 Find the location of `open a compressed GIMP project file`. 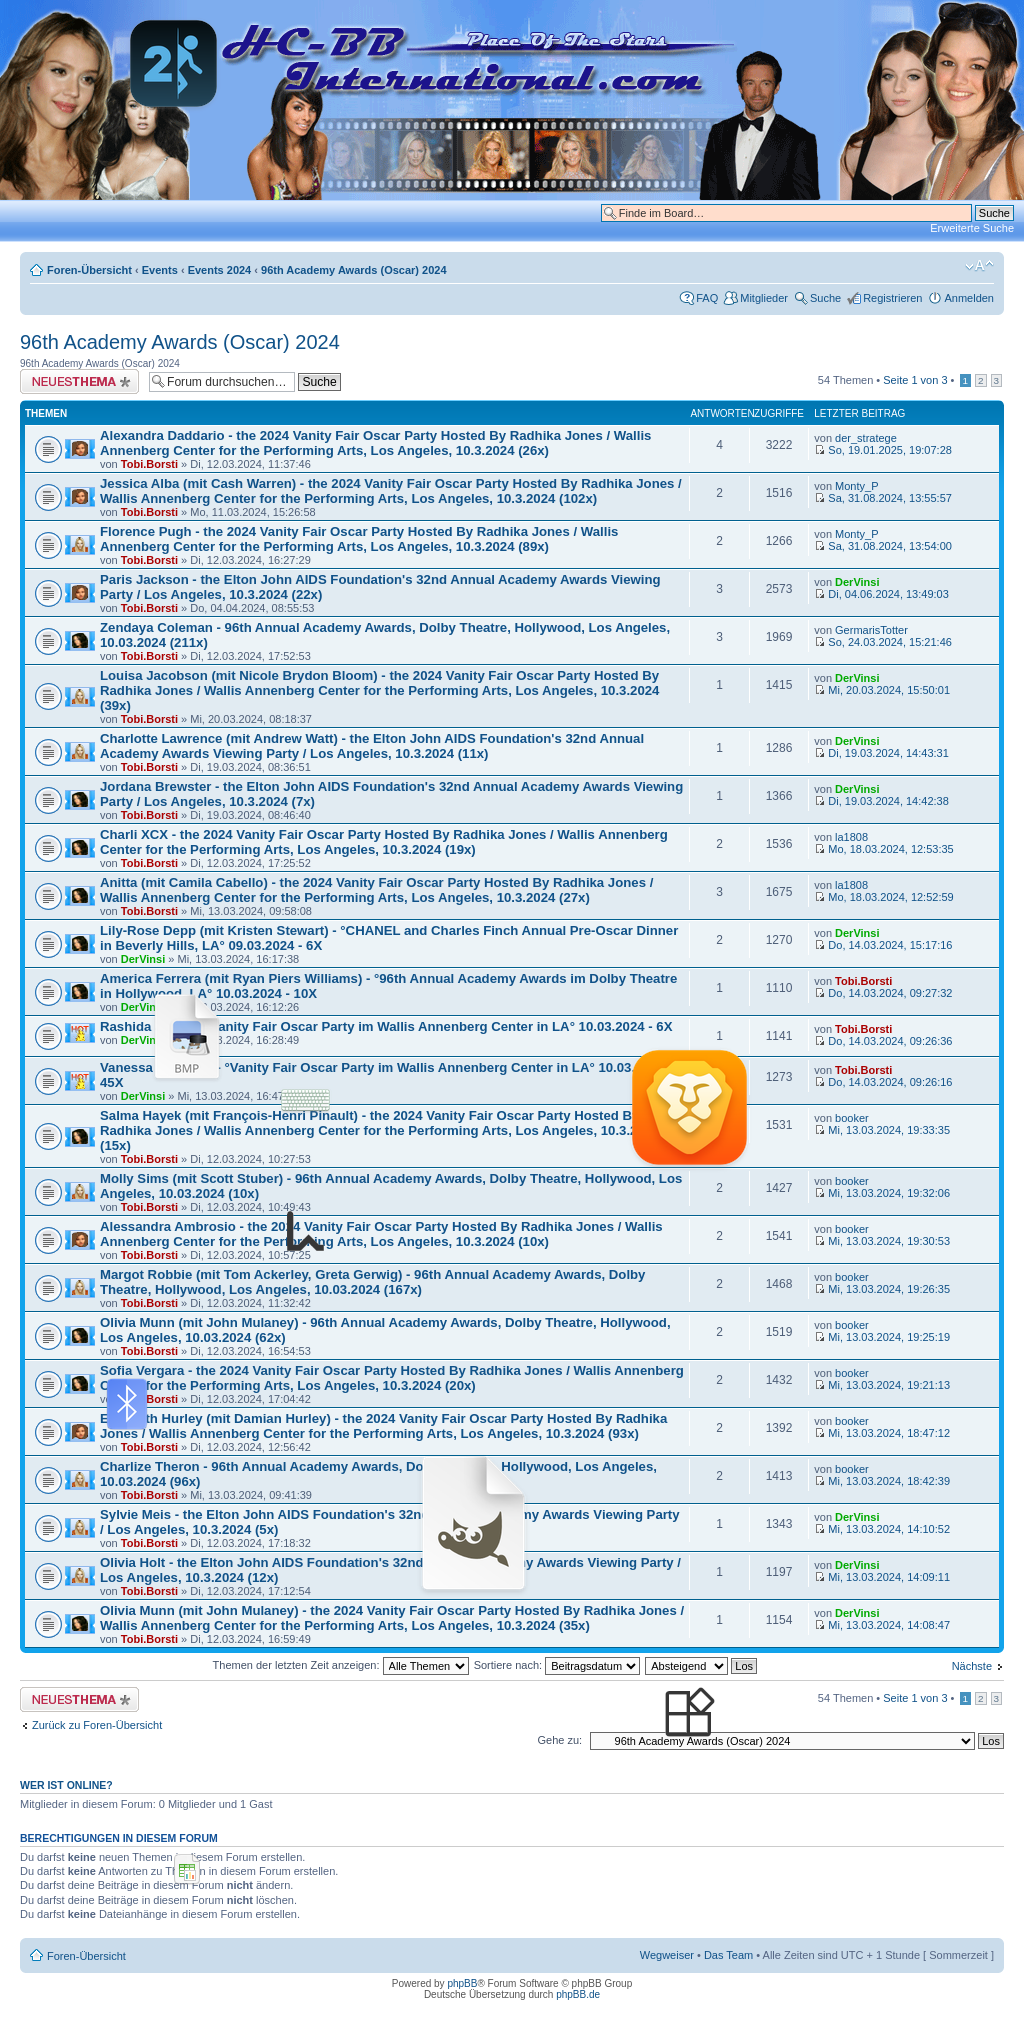

open a compressed GIMP project file is located at coordinates (473, 1525).